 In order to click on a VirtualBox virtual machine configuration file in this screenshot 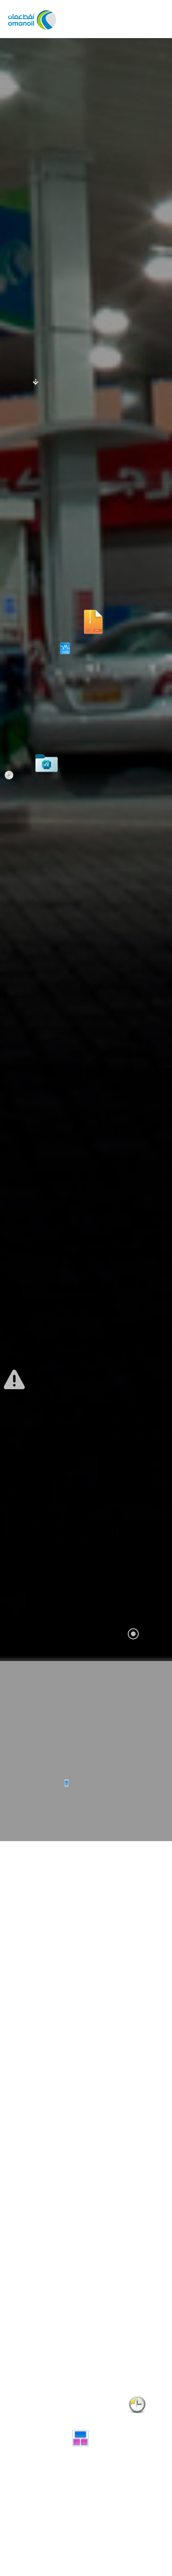, I will do `click(65, 648)`.